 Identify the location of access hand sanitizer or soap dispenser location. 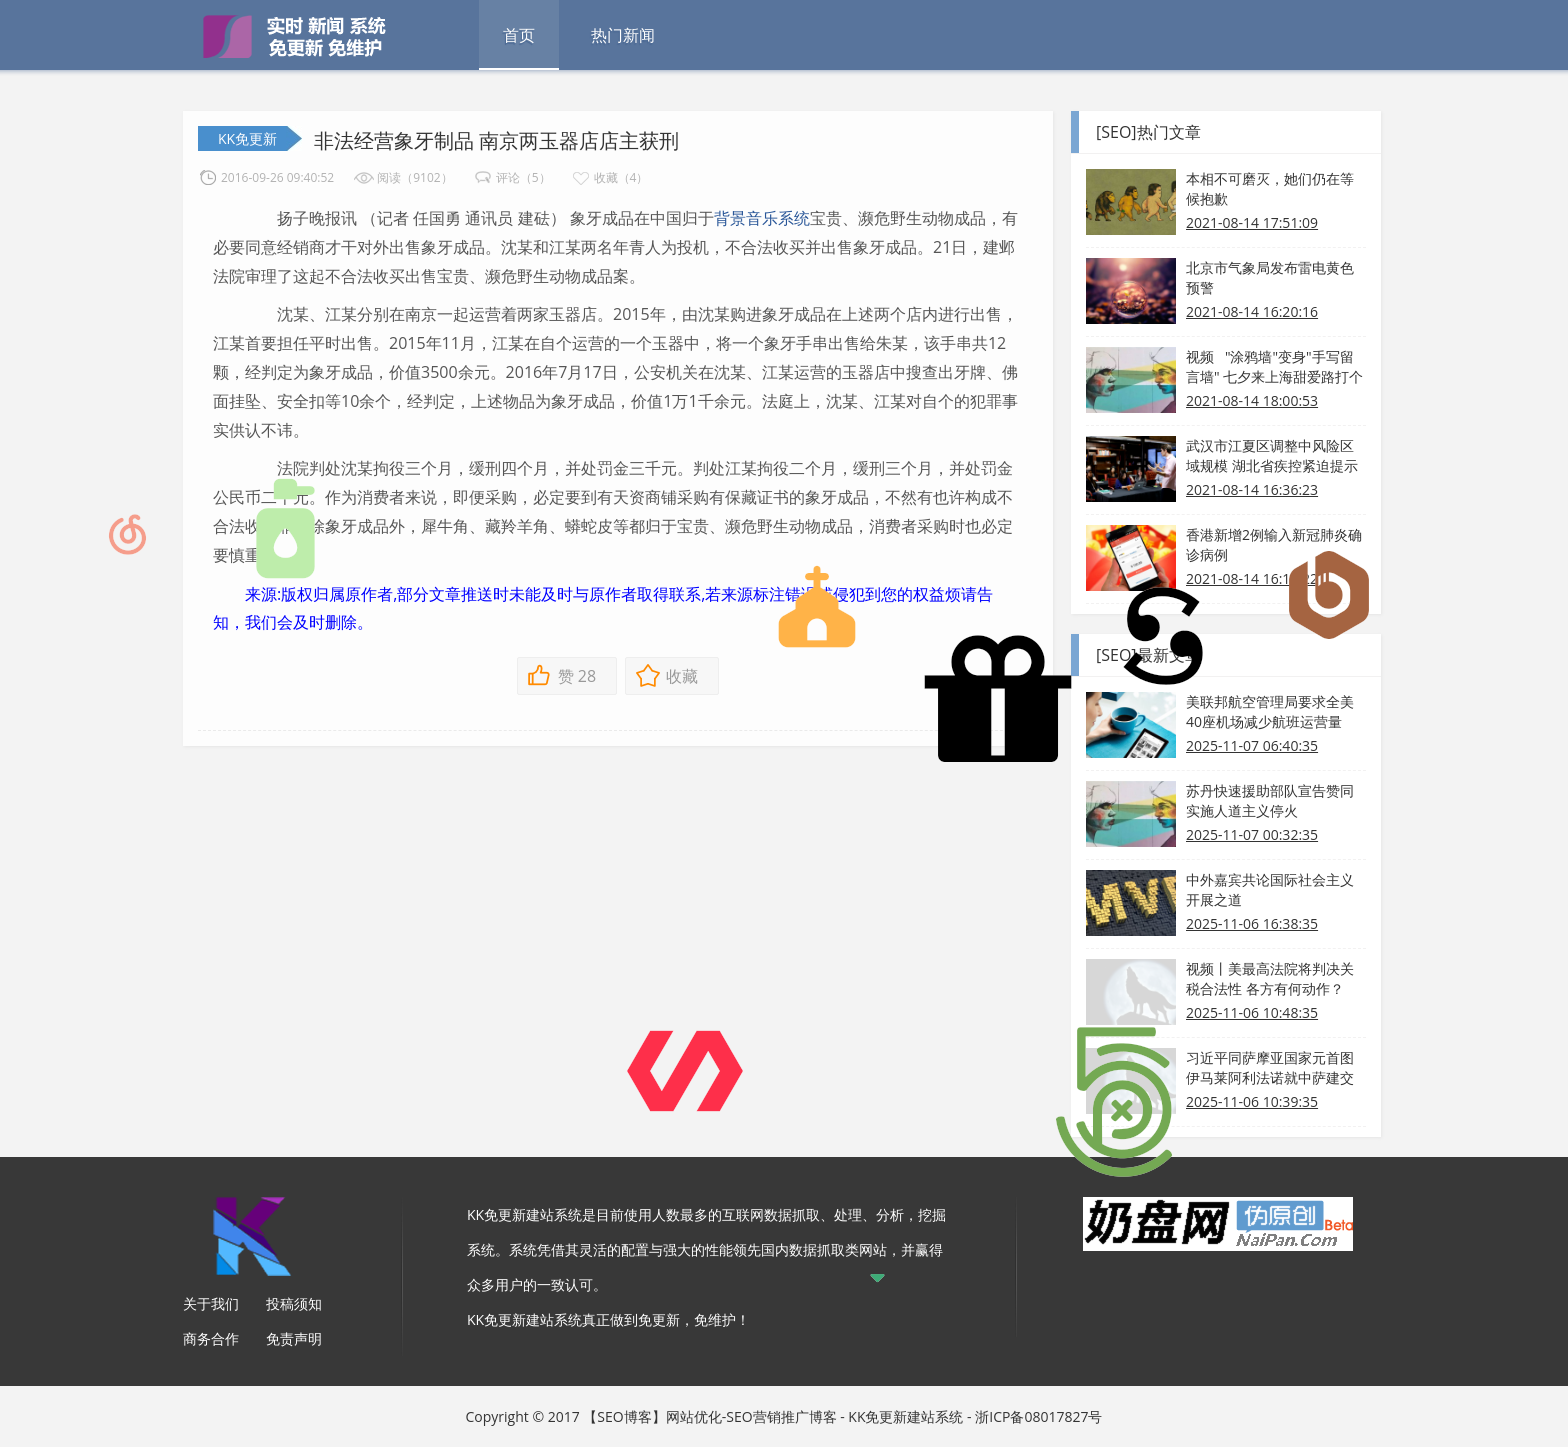
(285, 531).